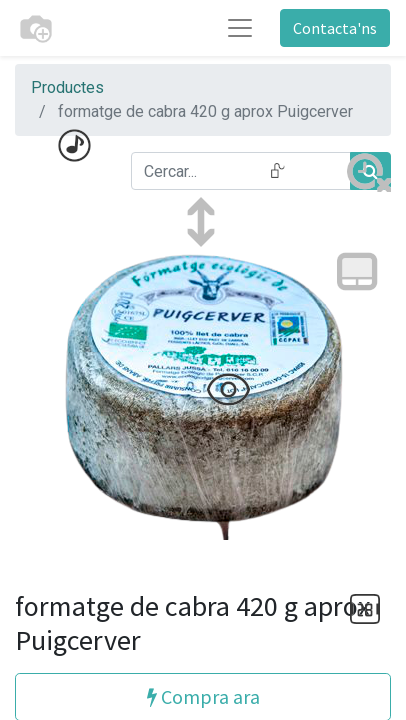 The image size is (406, 720). What do you see at coordinates (201, 222) in the screenshot?
I see `flip object vertically` at bounding box center [201, 222].